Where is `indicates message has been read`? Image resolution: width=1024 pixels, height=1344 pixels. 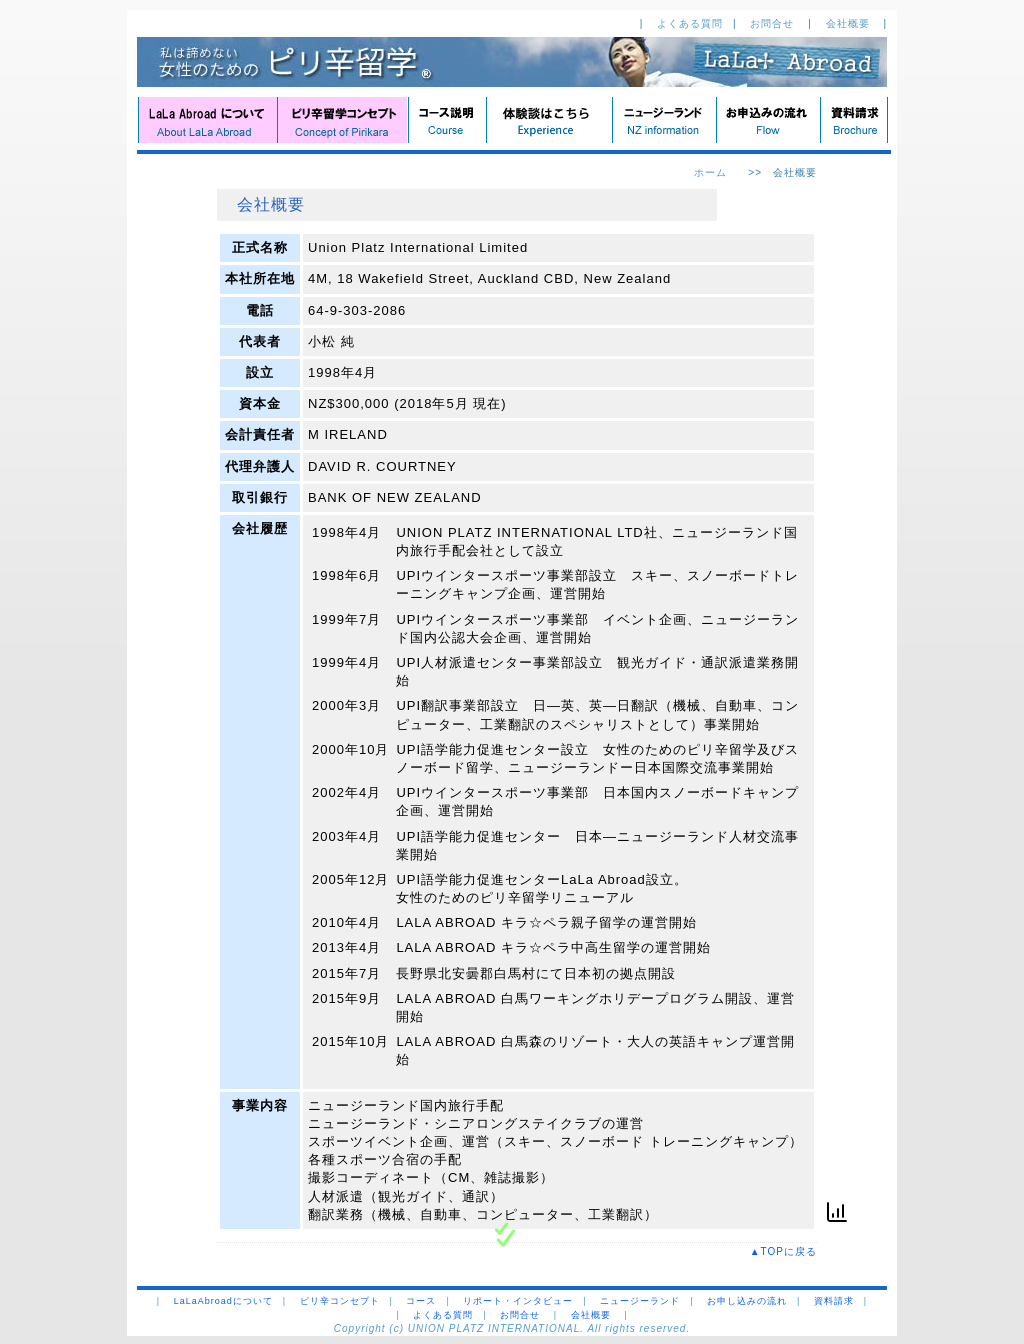 indicates message has been read is located at coordinates (505, 1235).